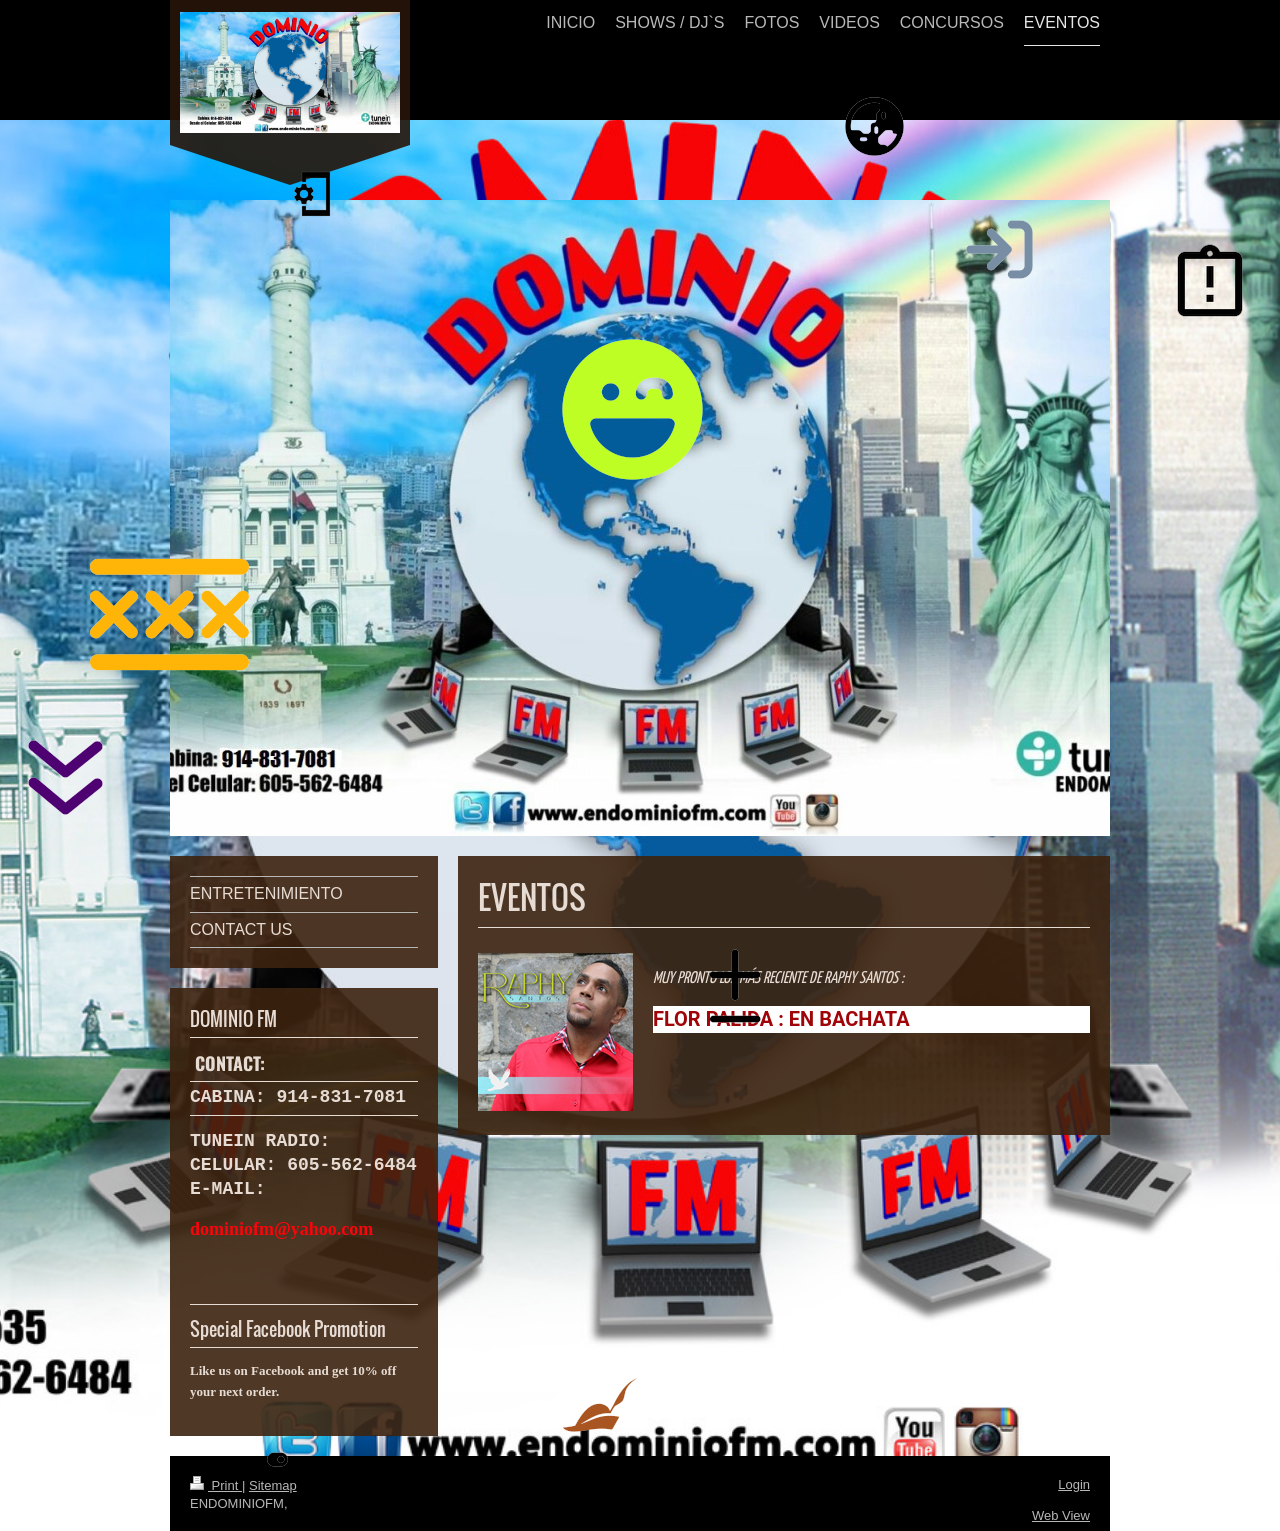  What do you see at coordinates (734, 987) in the screenshot?
I see `view code differences or changes` at bounding box center [734, 987].